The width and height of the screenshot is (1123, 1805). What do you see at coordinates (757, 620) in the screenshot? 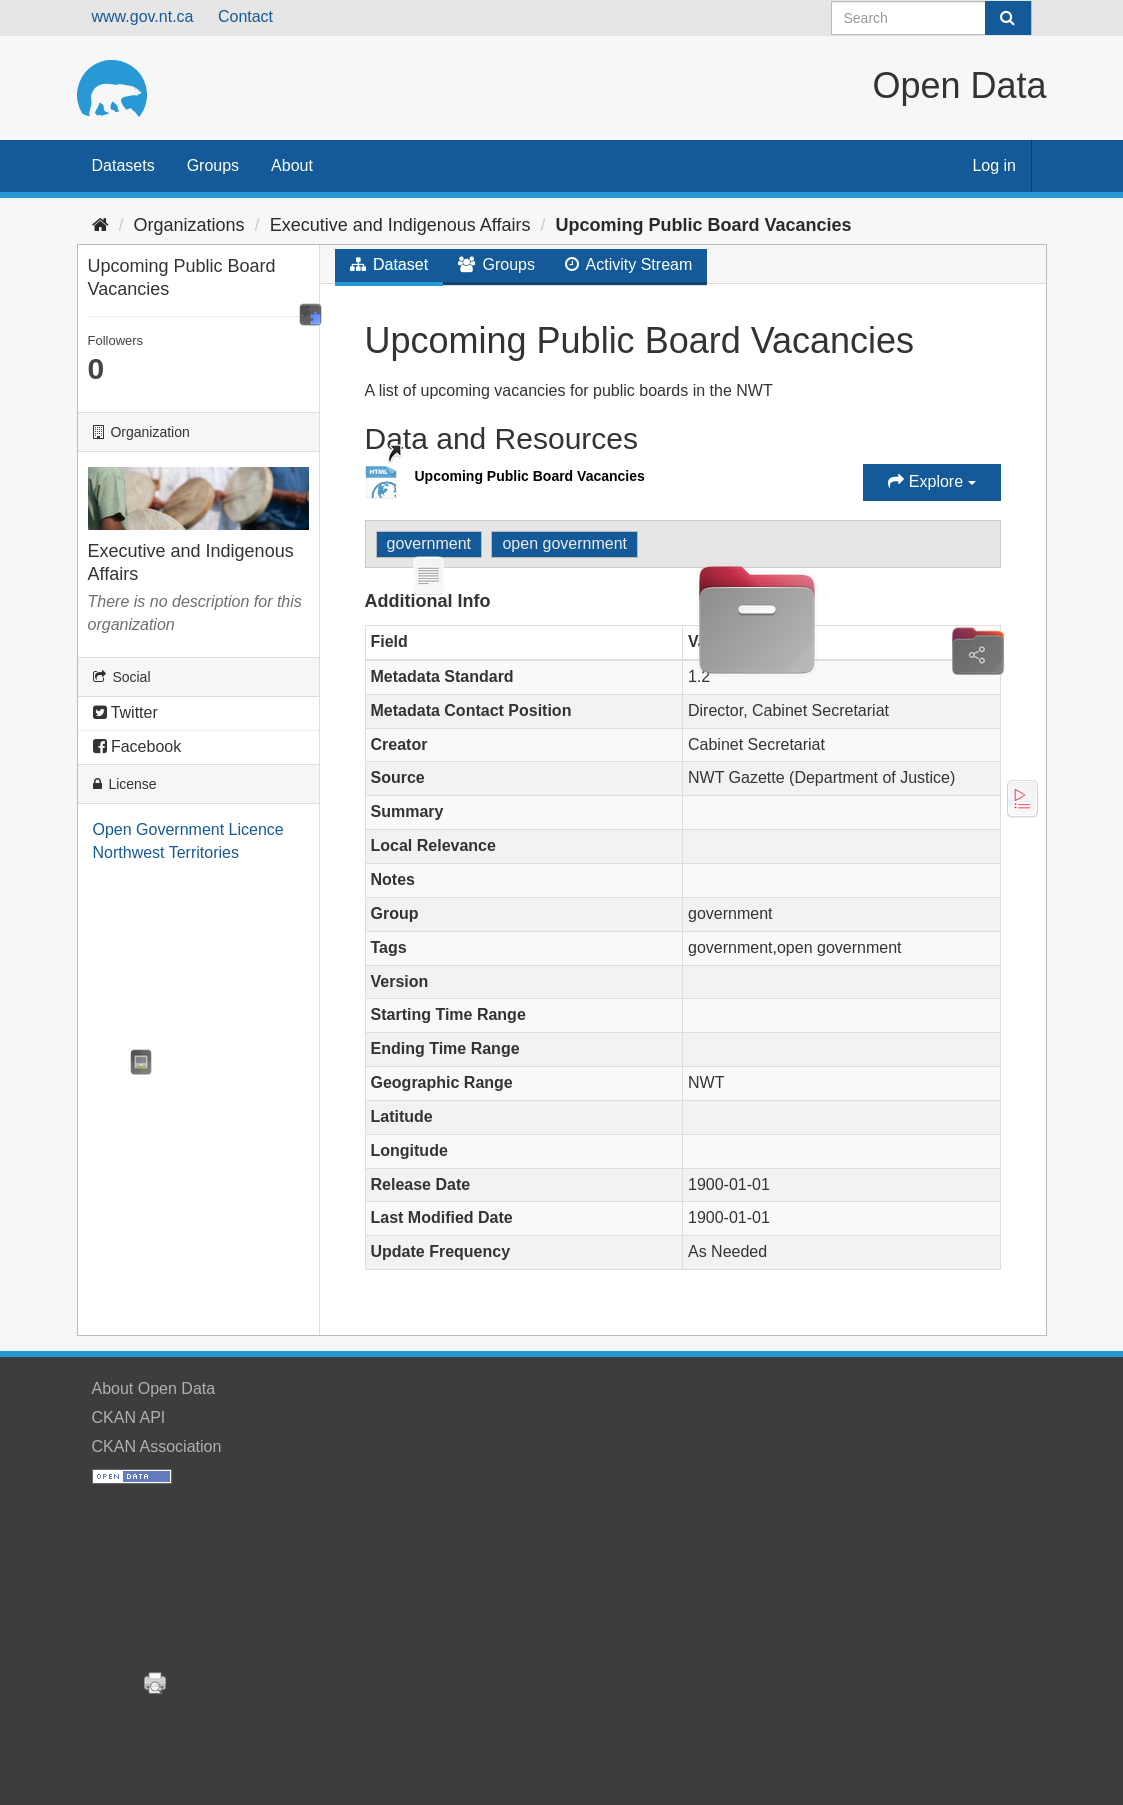
I see `open the file manager application` at bounding box center [757, 620].